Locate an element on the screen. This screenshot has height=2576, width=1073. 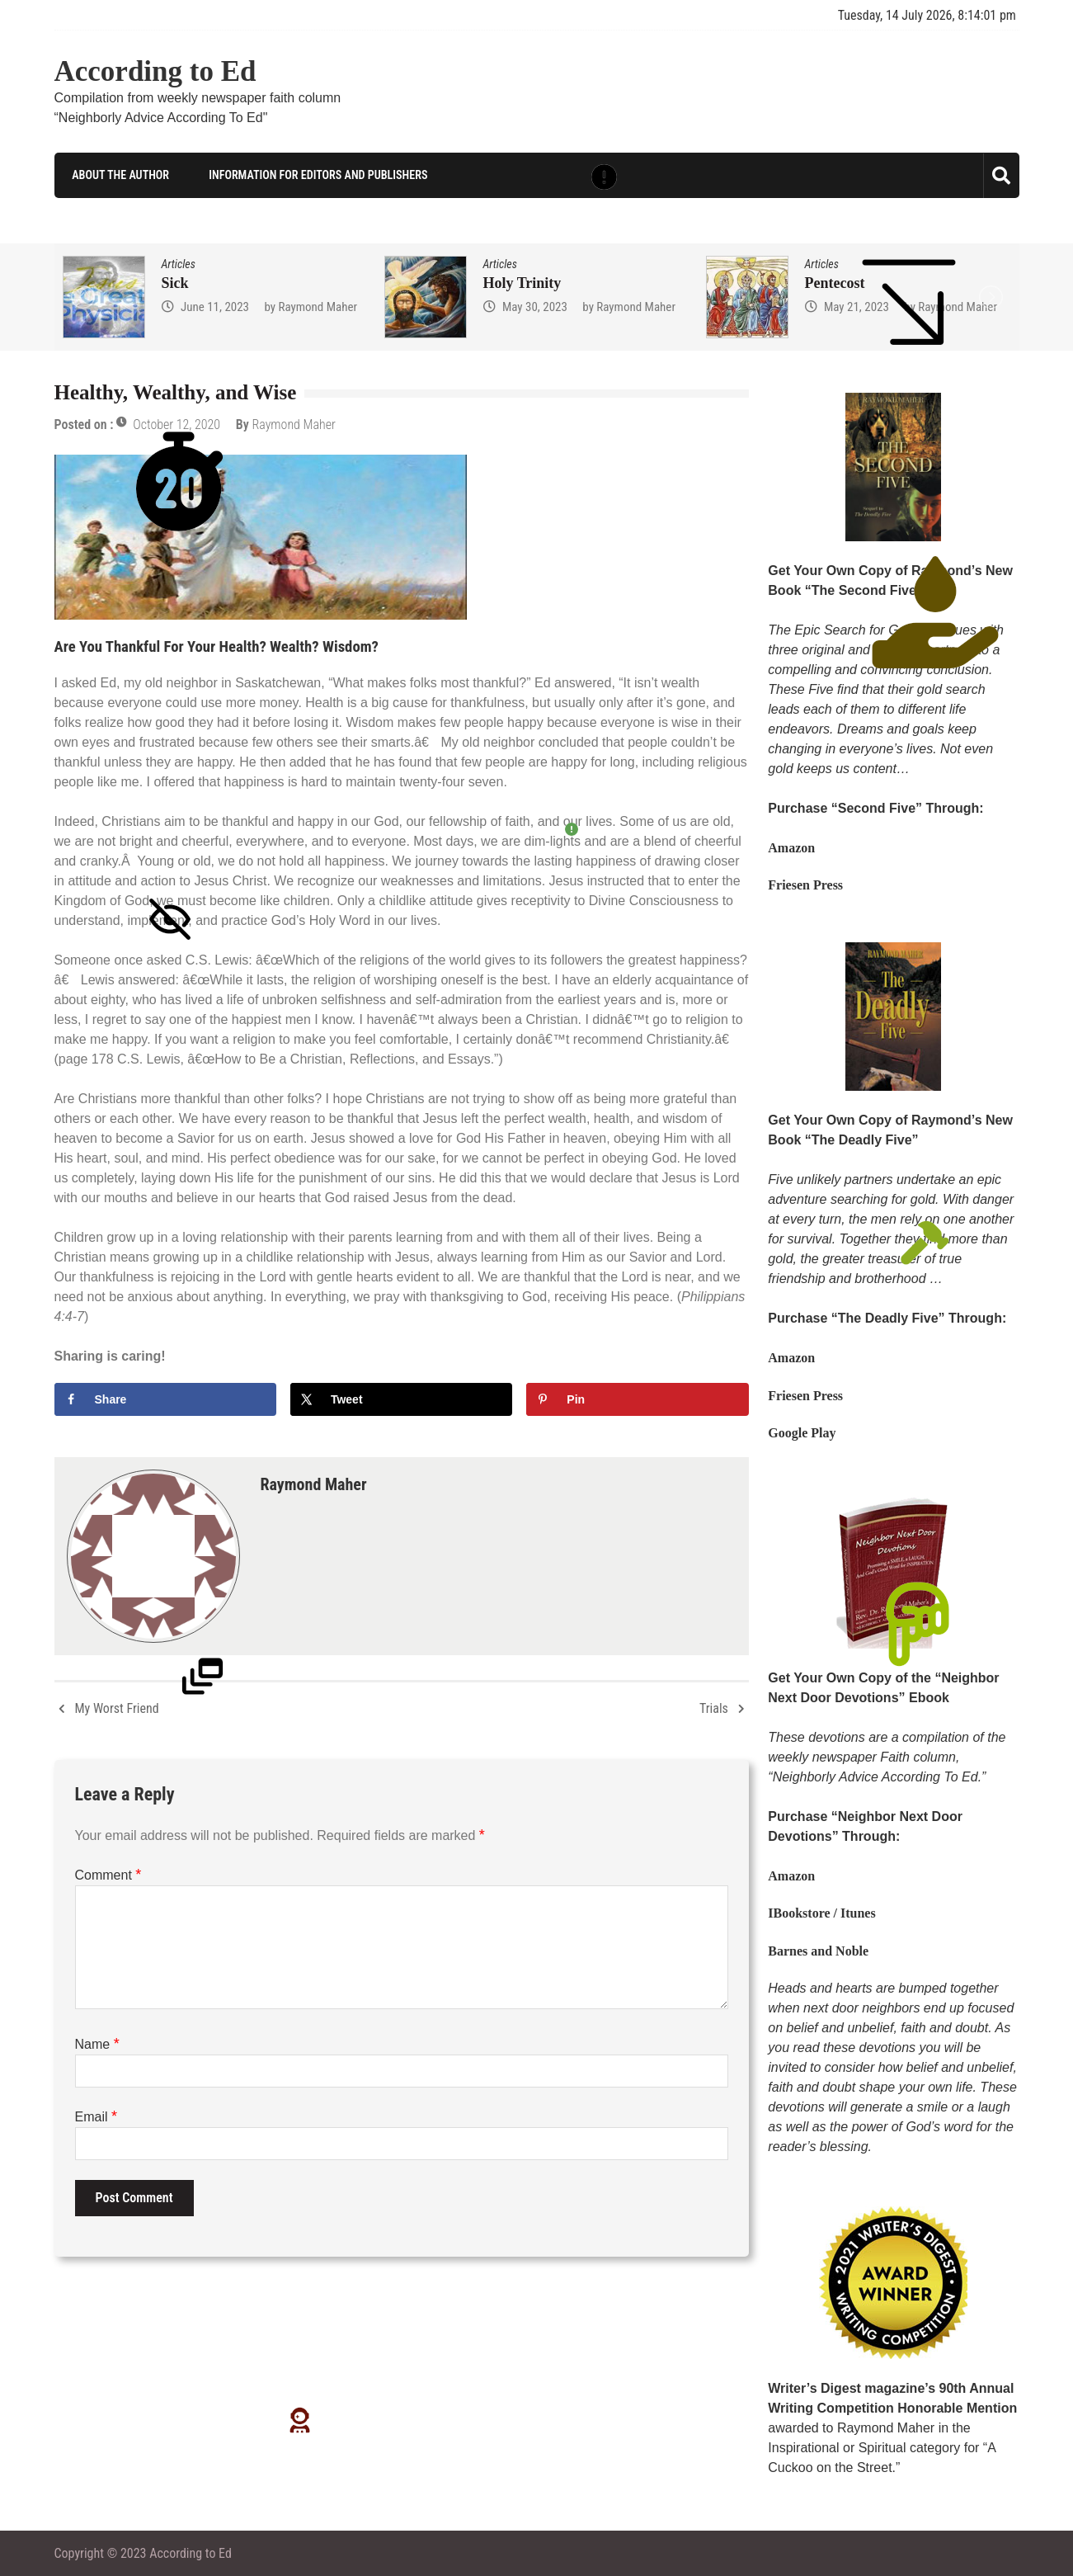
access tools or settings is located at coordinates (925, 1243).